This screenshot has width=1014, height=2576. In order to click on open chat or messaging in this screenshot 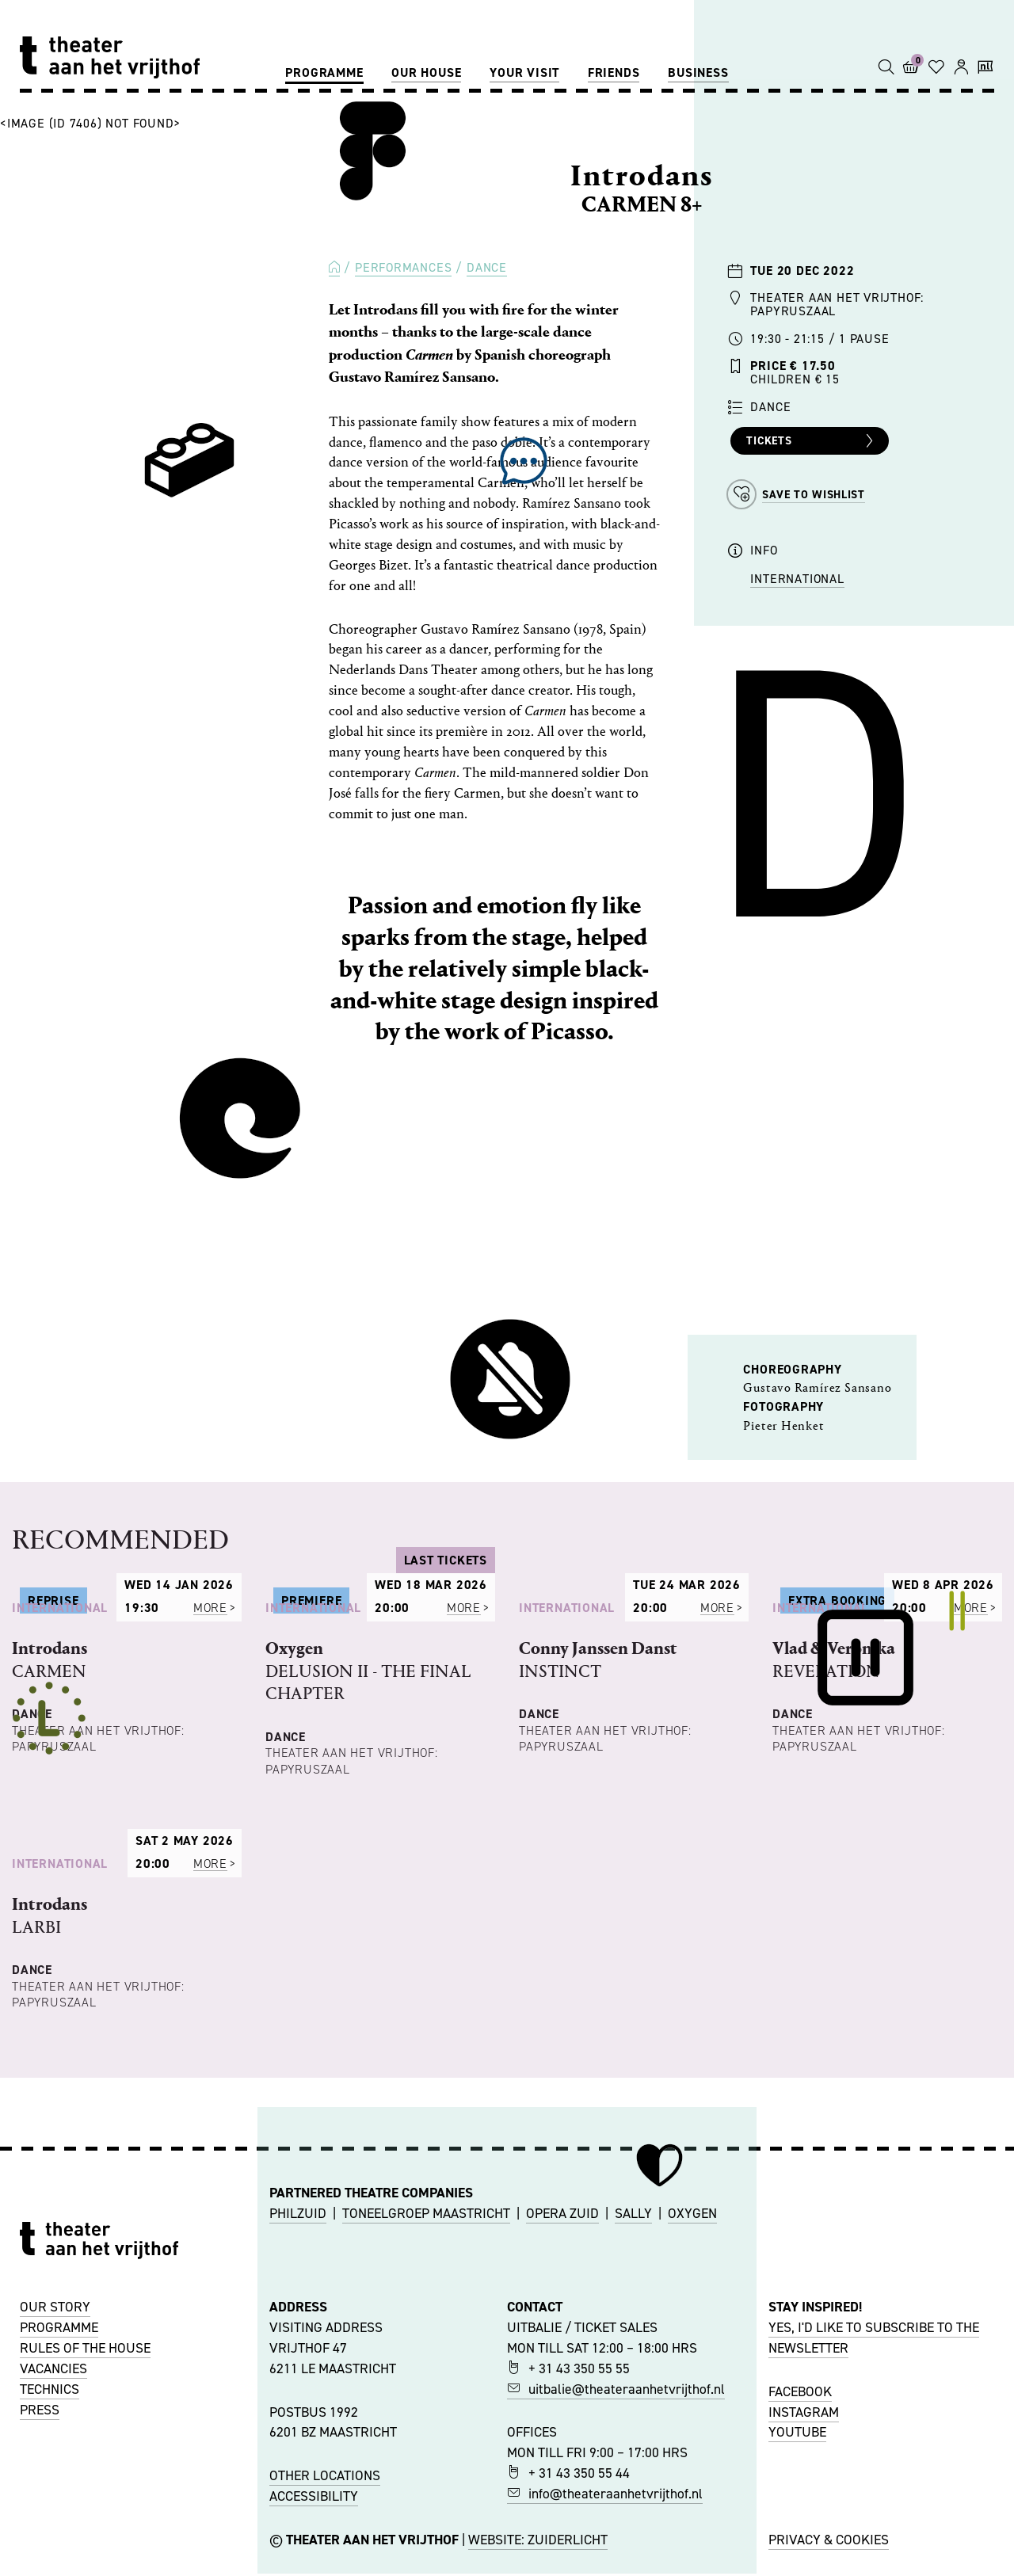, I will do `click(524, 461)`.